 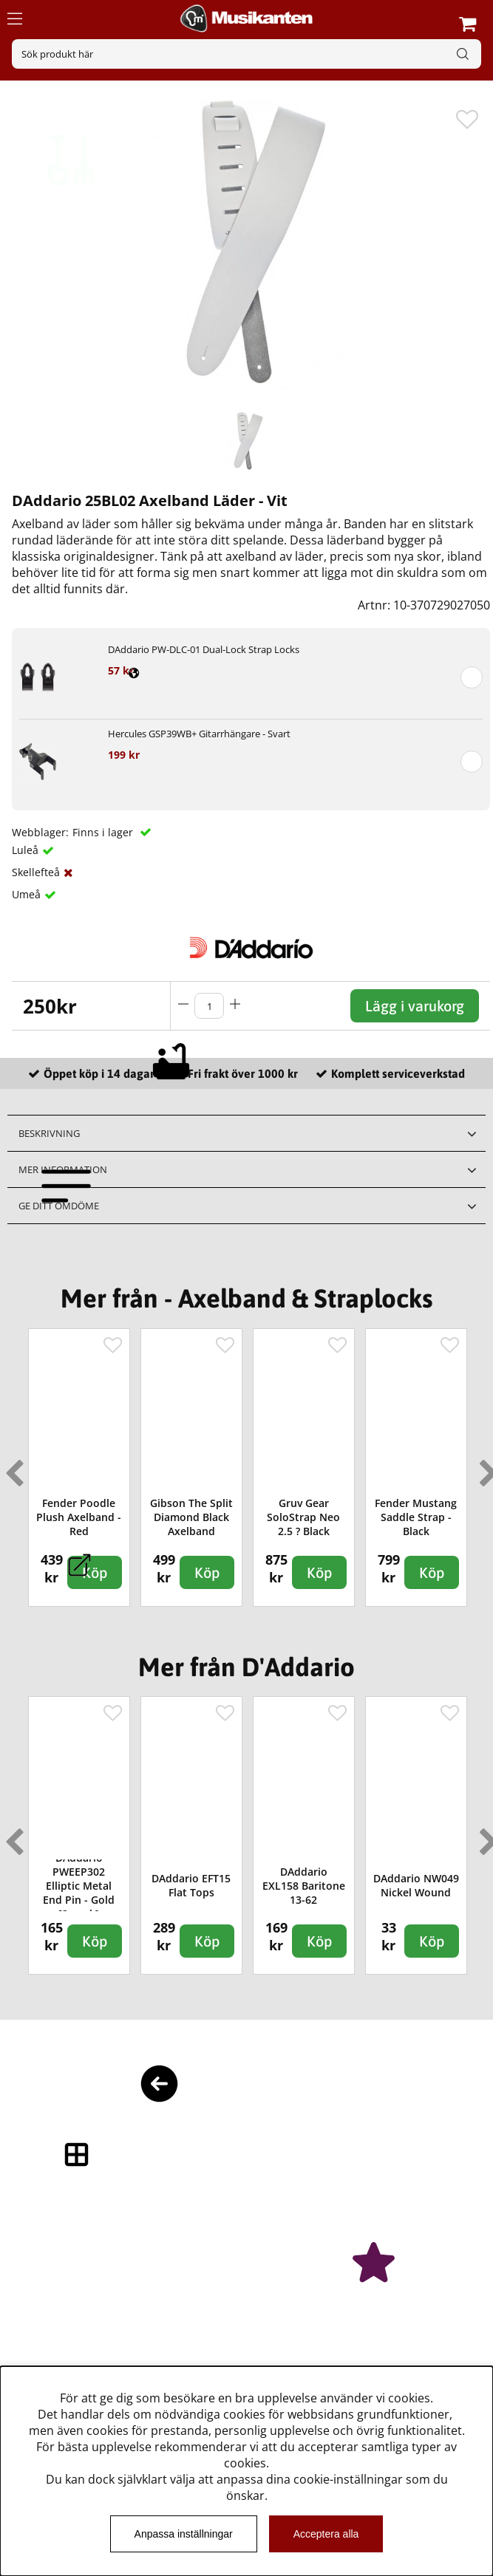 I want to click on go back to previous screen, so click(x=159, y=2083).